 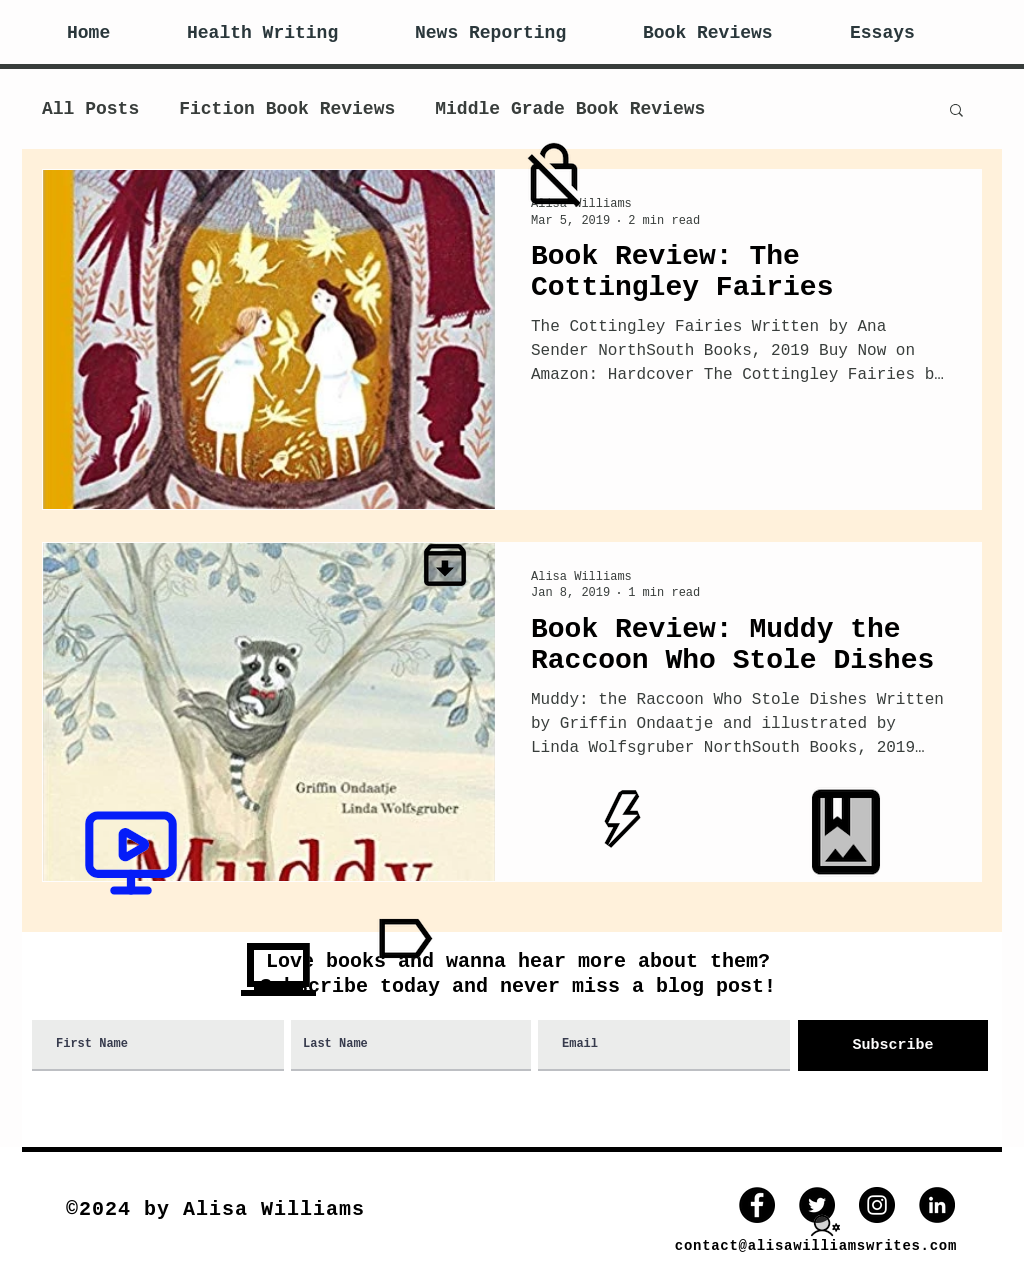 What do you see at coordinates (621, 819) in the screenshot?
I see `indicates an event or event handler in code` at bounding box center [621, 819].